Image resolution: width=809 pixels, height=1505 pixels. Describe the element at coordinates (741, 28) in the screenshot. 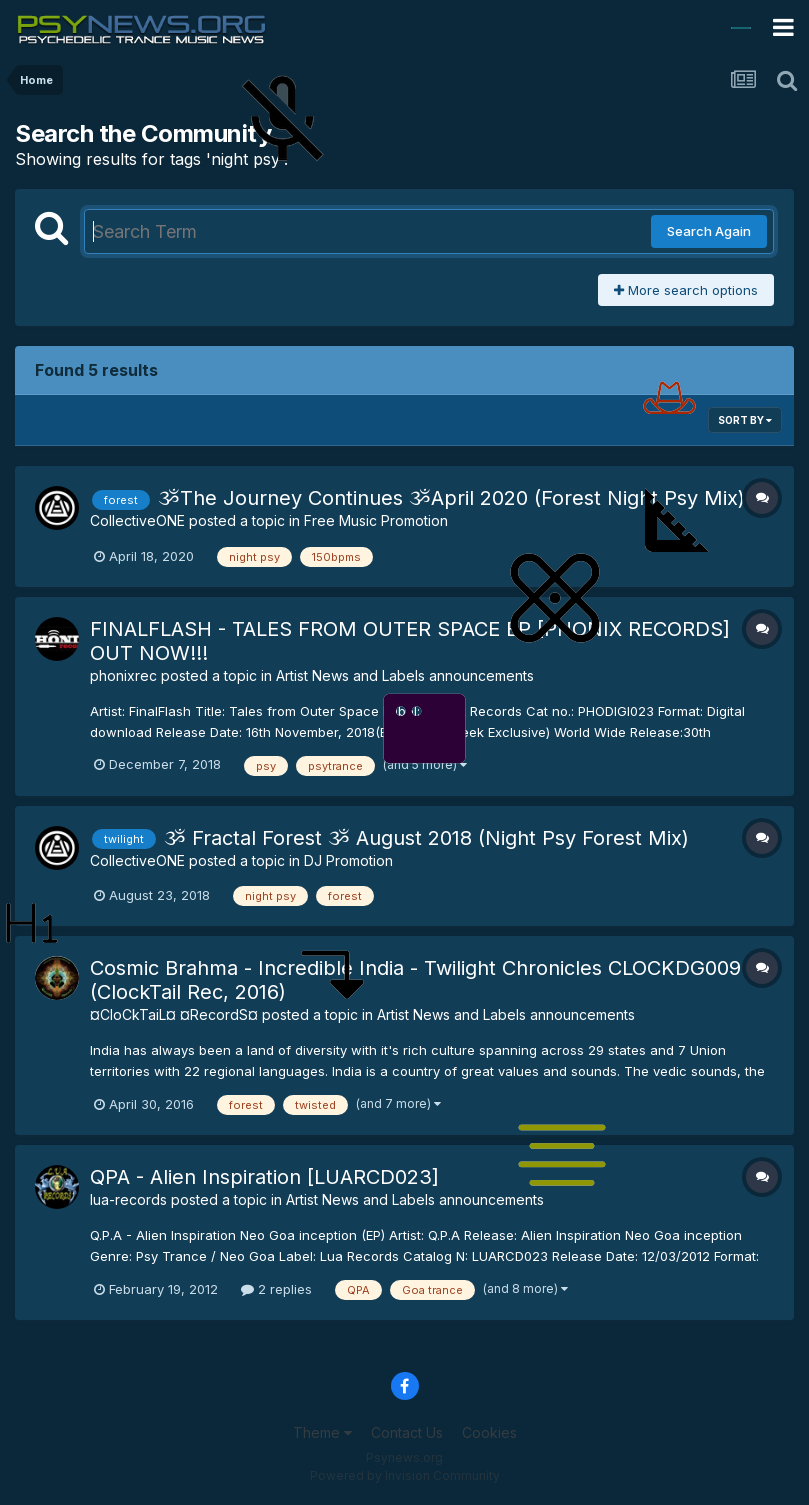

I see `decrease quantity or value` at that location.